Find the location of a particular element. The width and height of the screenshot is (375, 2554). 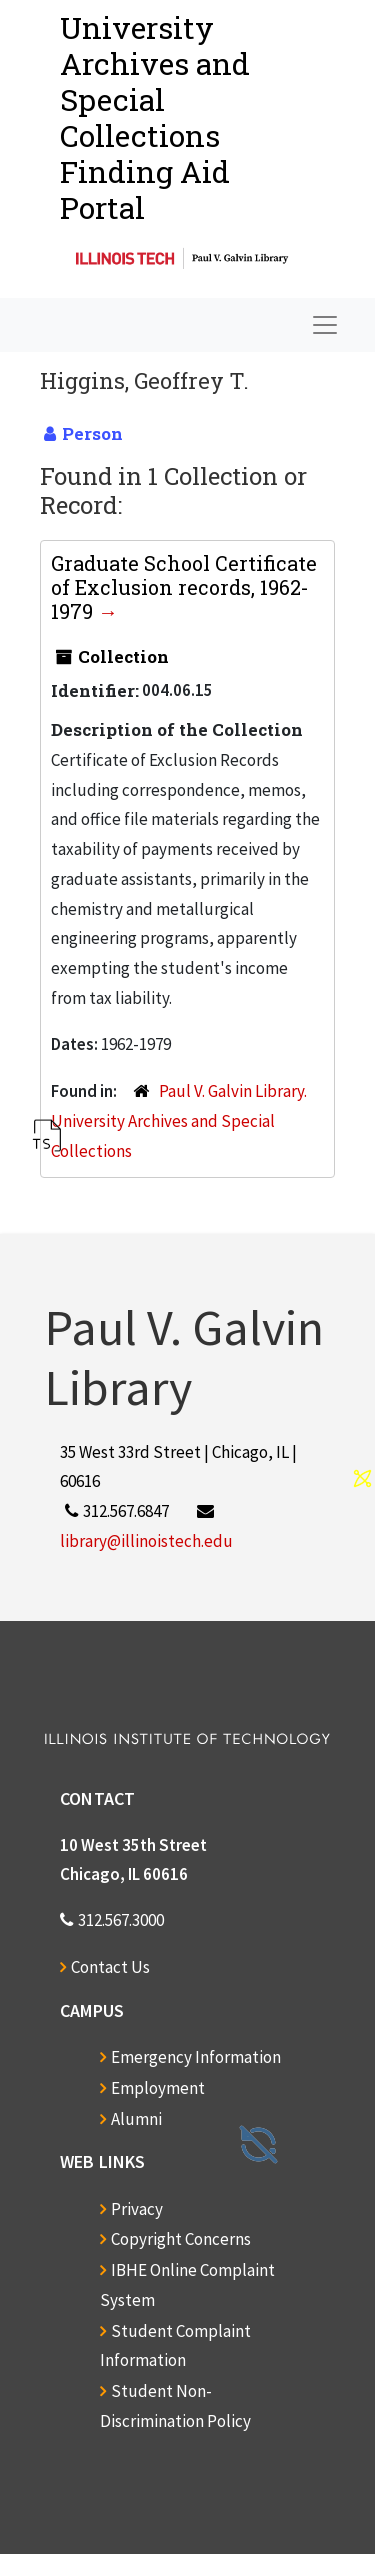

refresh or sync is disabled is located at coordinates (258, 2144).